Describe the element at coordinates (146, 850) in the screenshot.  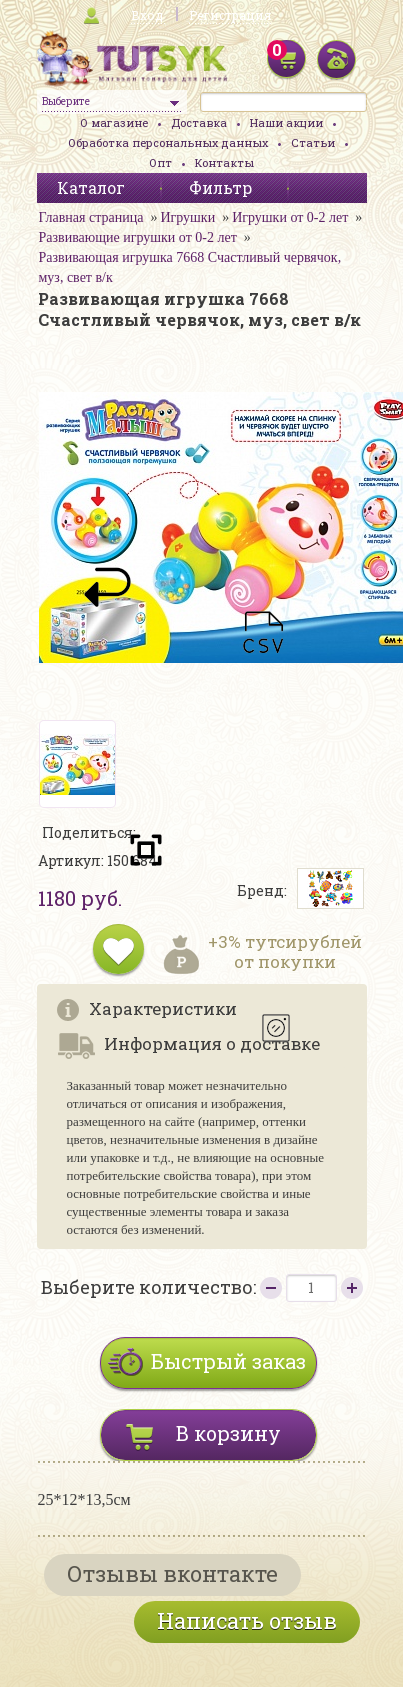
I see `scan a QR code or barcode` at that location.